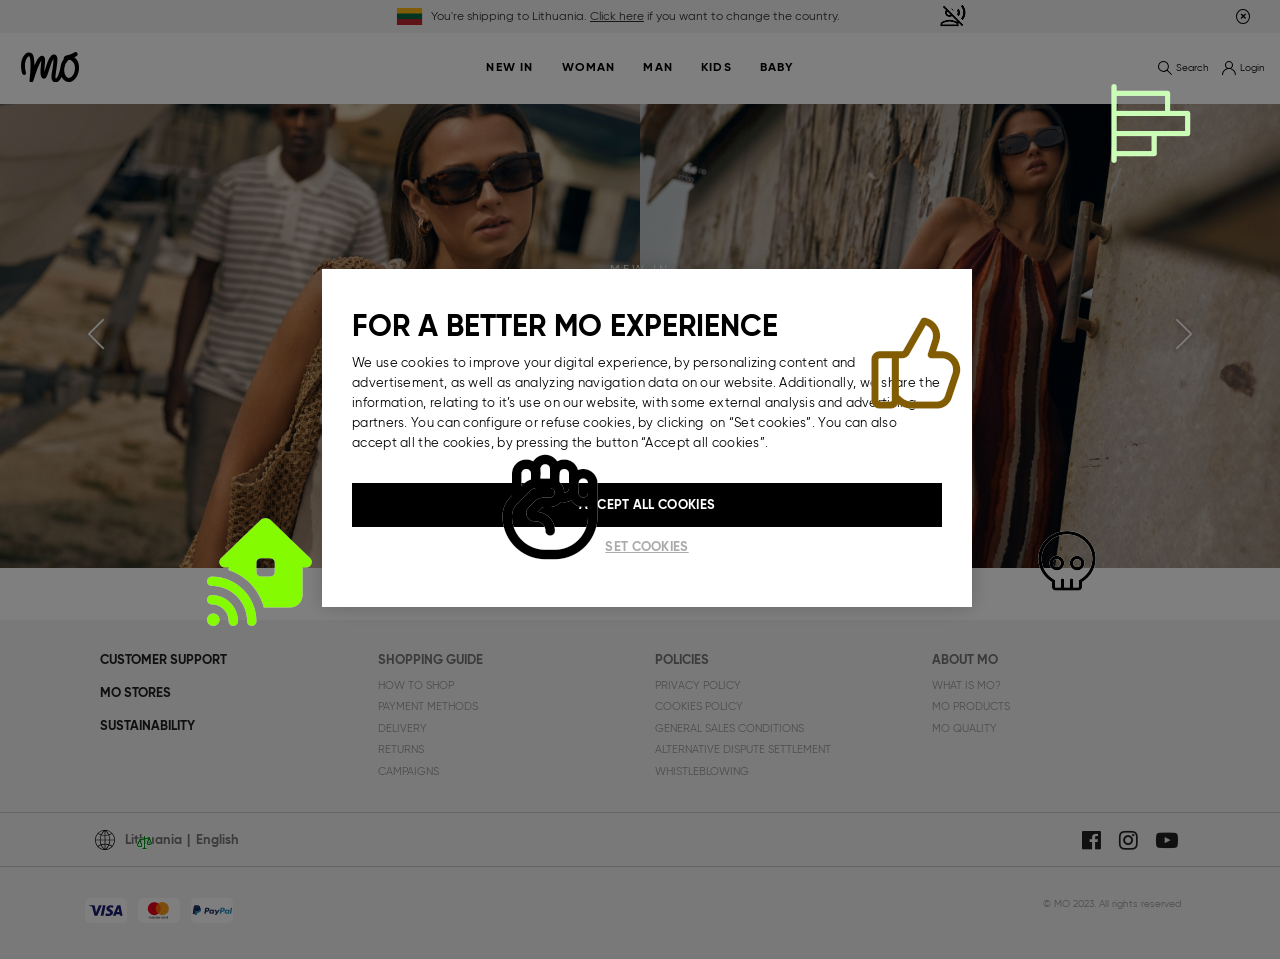 This screenshot has width=1280, height=959. I want to click on access legal terms or policies, so click(144, 842).